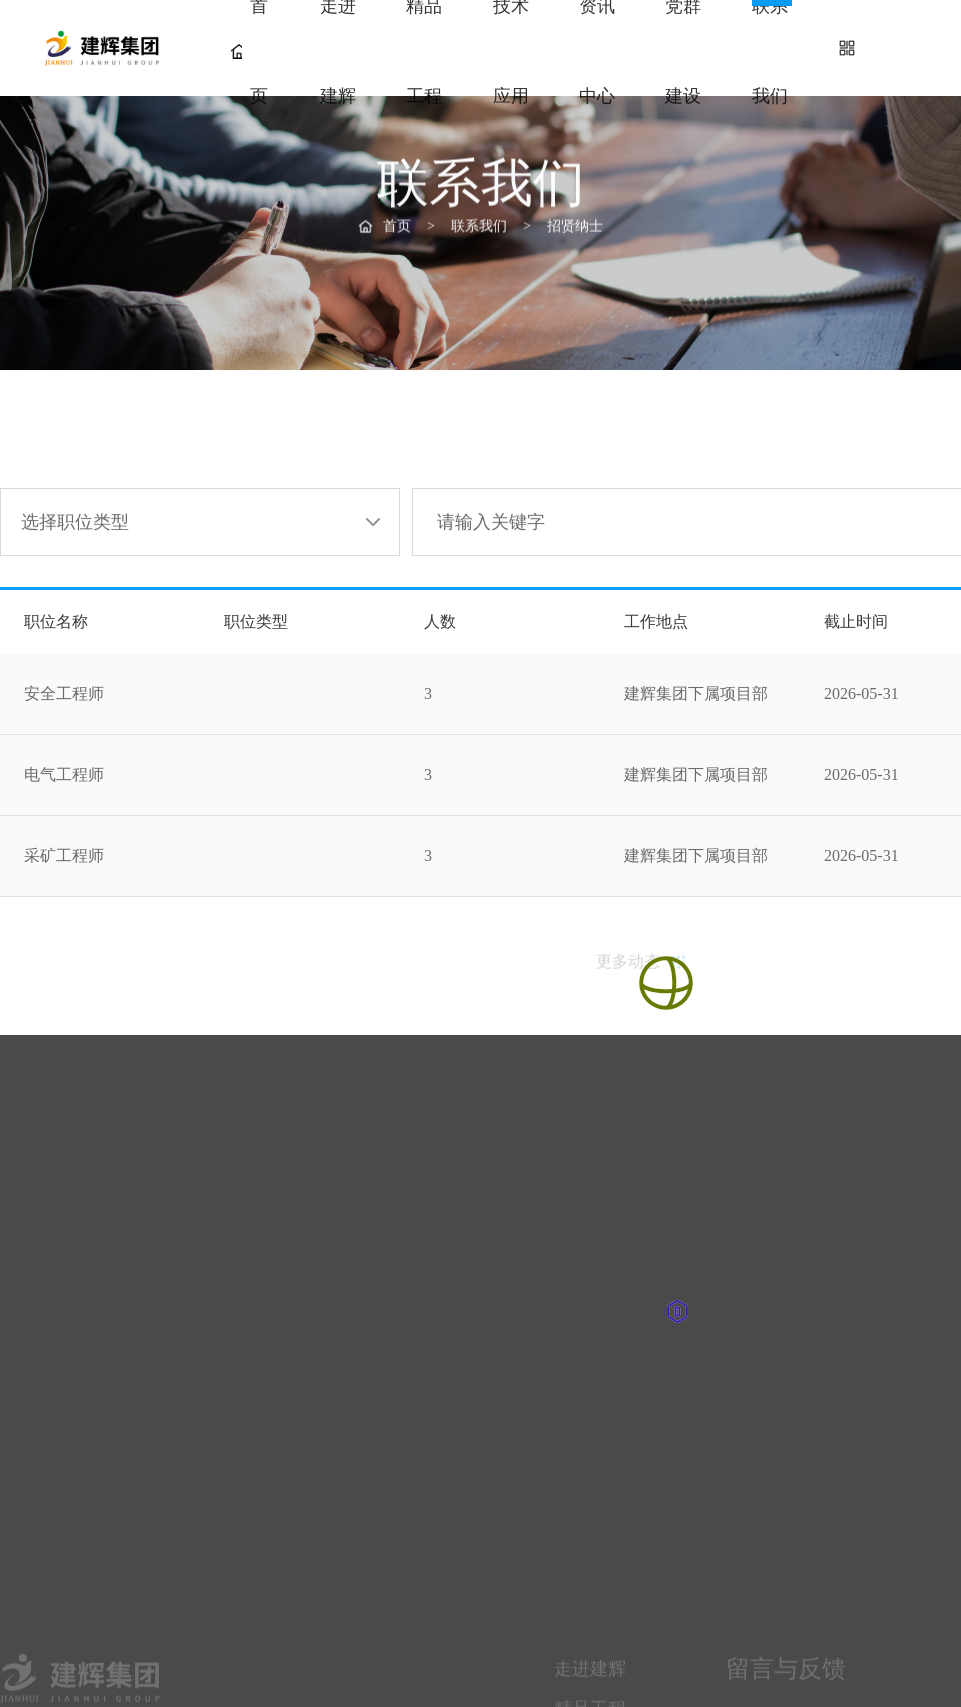 The image size is (961, 1707). I want to click on access global or worldwide settings, so click(666, 983).